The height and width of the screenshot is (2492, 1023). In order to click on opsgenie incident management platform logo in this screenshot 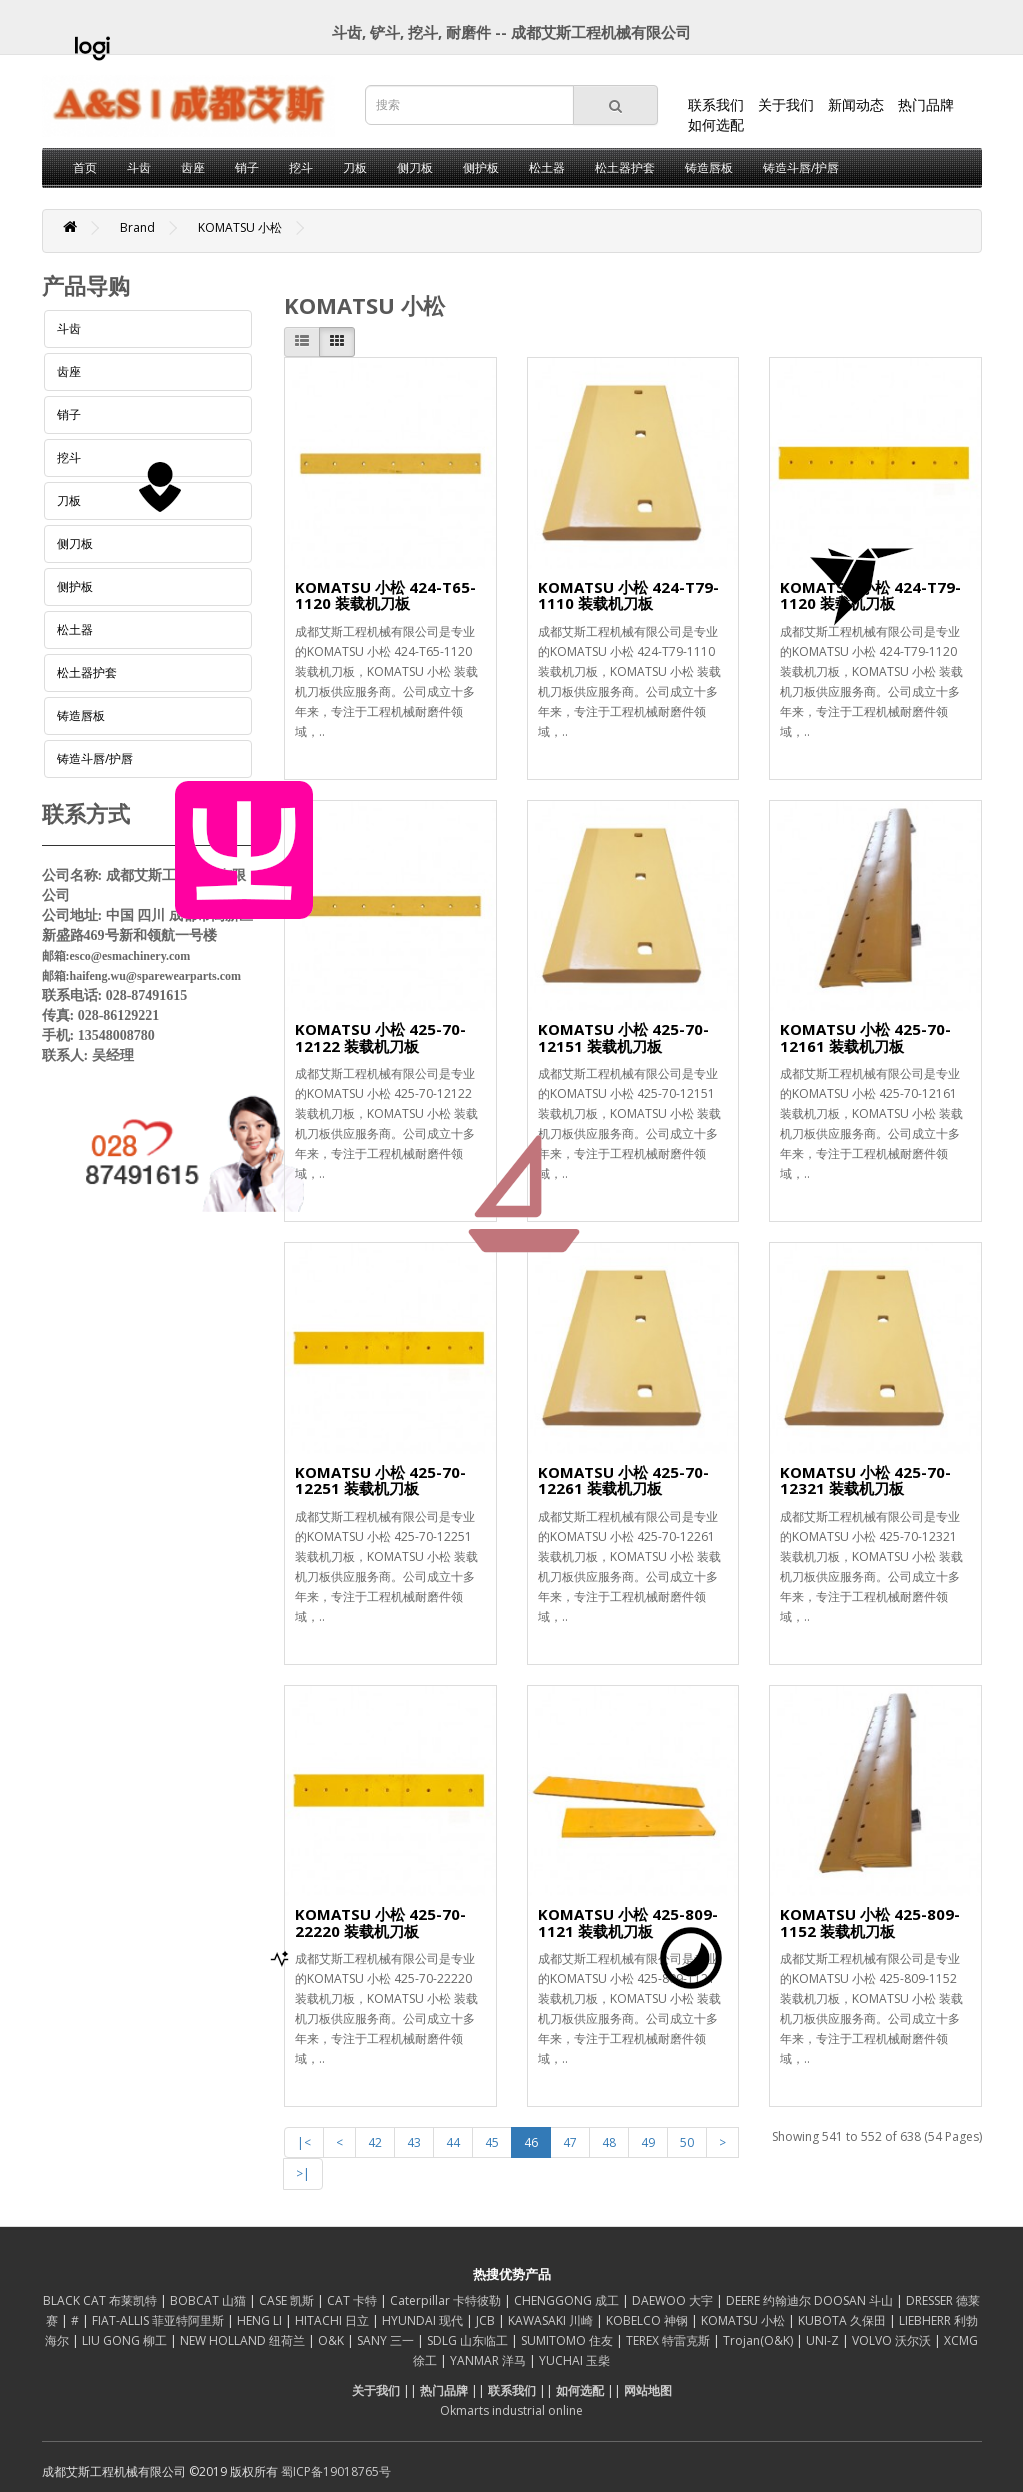, I will do `click(160, 487)`.